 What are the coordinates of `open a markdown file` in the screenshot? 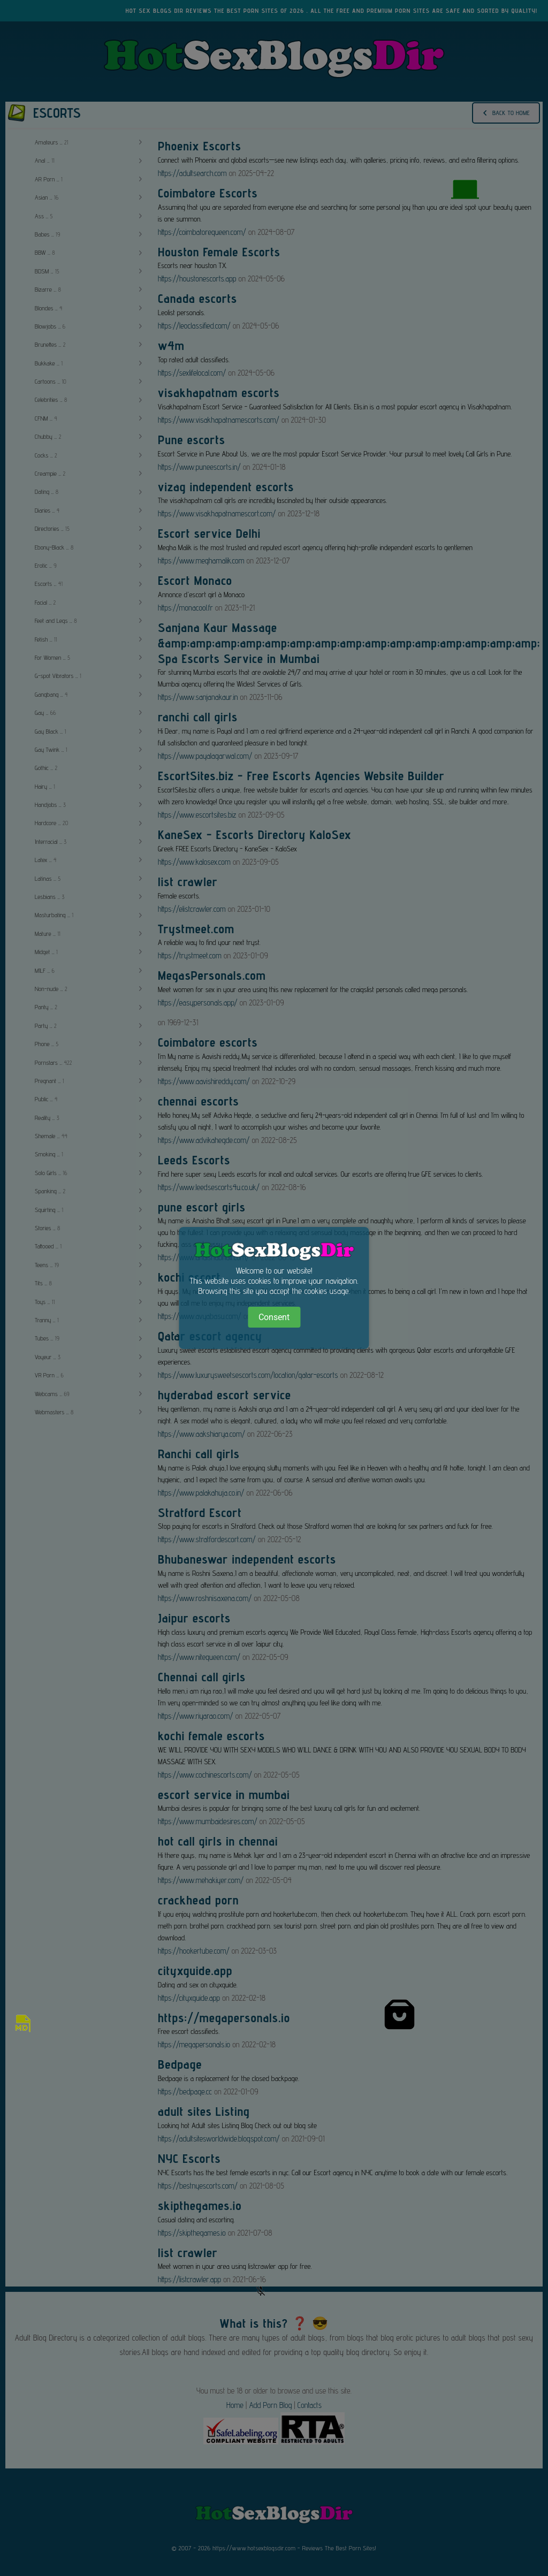 It's located at (23, 2023).